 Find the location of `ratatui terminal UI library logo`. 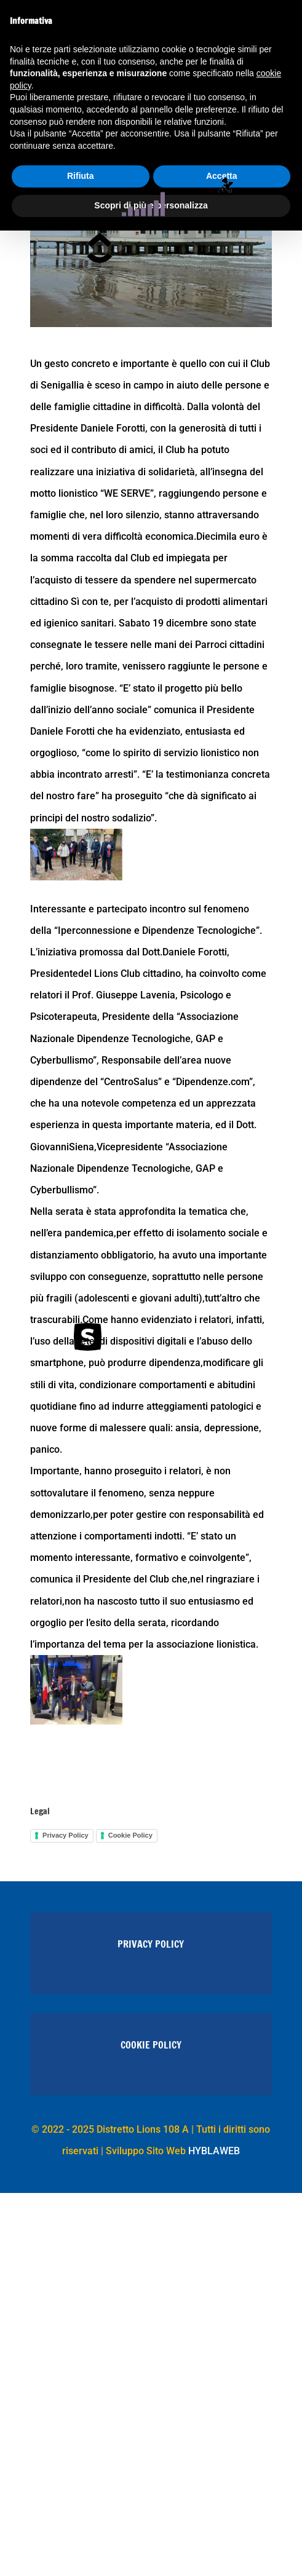

ratatui terminal UI library logo is located at coordinates (225, 185).